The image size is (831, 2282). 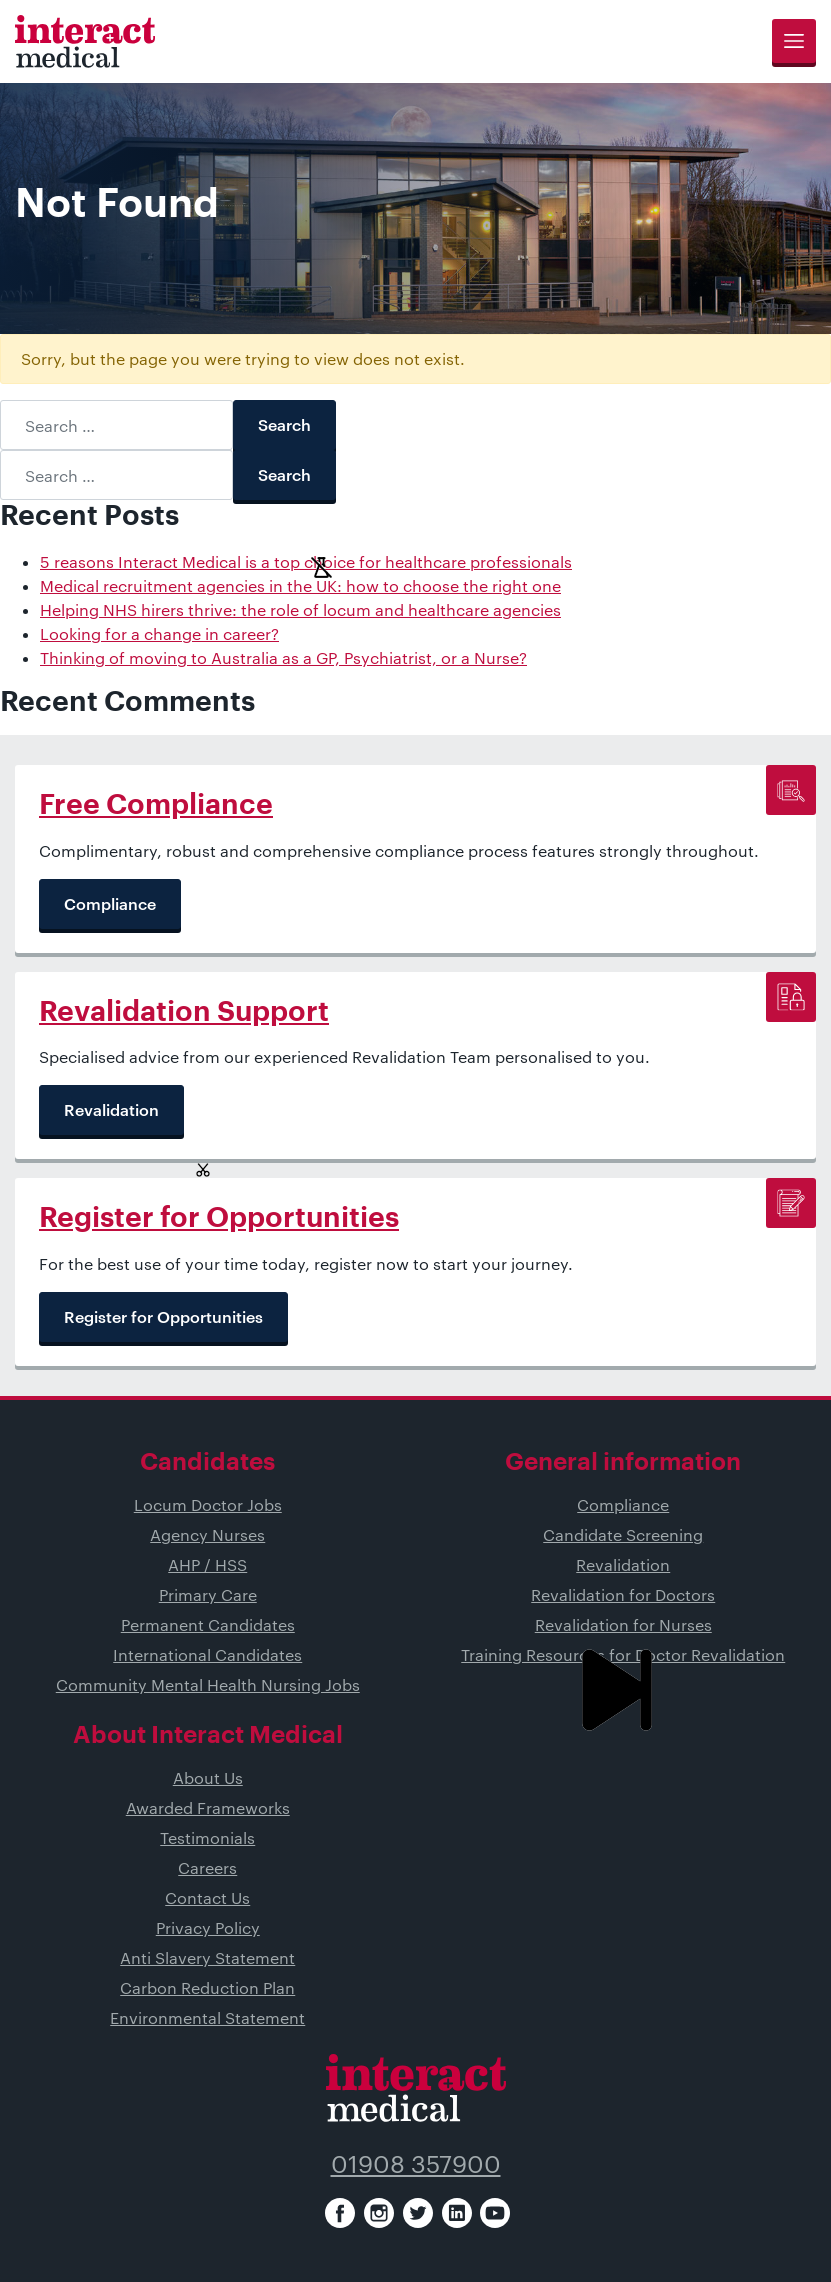 What do you see at coordinates (617, 1690) in the screenshot?
I see `skip to the next track` at bounding box center [617, 1690].